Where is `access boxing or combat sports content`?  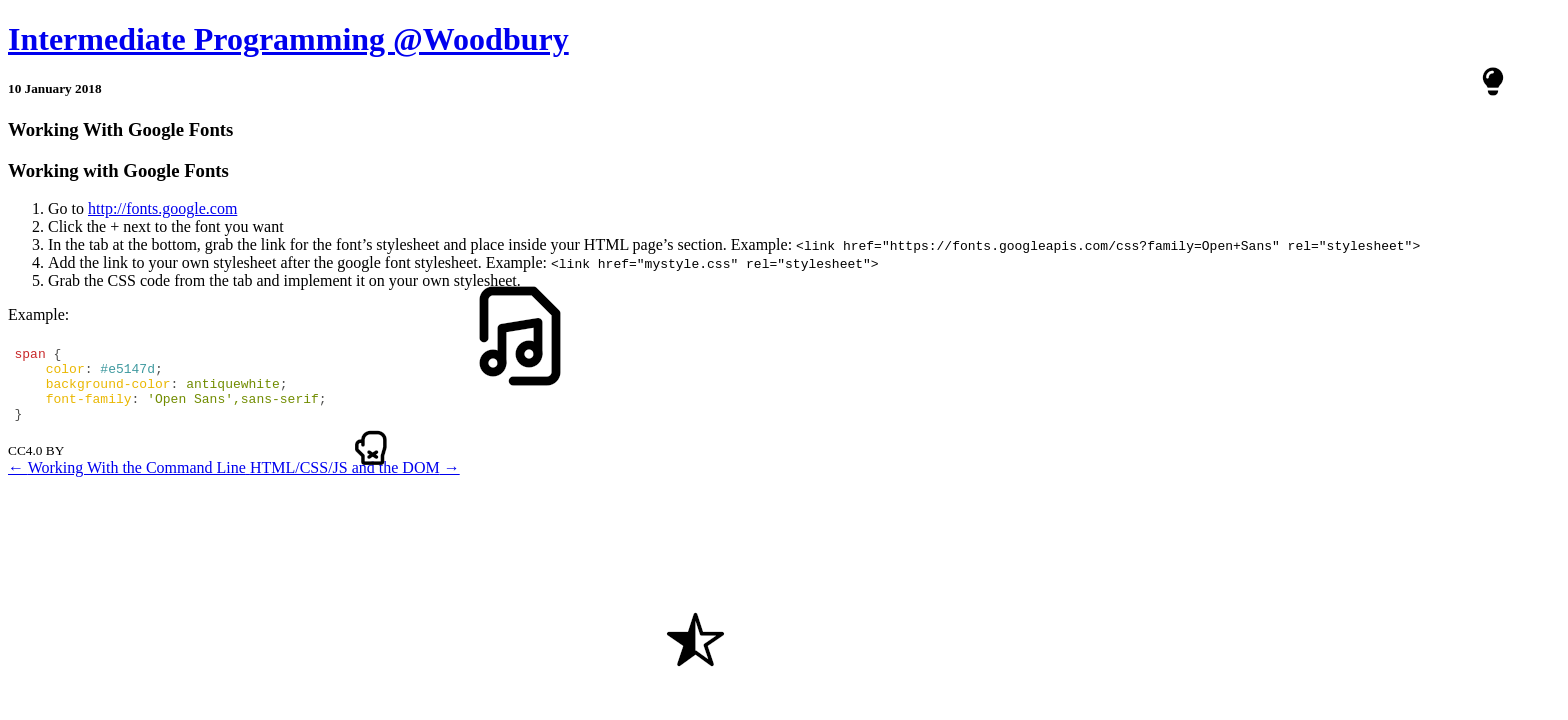 access boxing or combat sports content is located at coordinates (371, 448).